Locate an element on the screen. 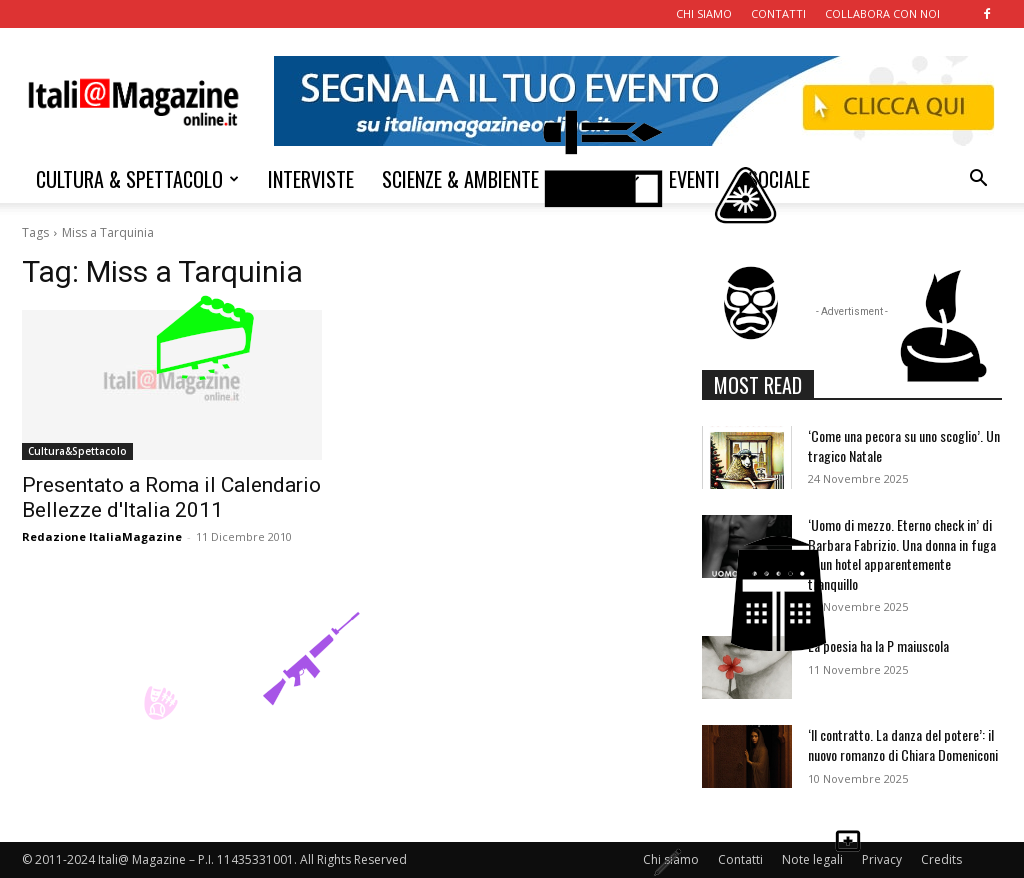 This screenshot has height=878, width=1024. select a wrestler character or avatar is located at coordinates (751, 303).